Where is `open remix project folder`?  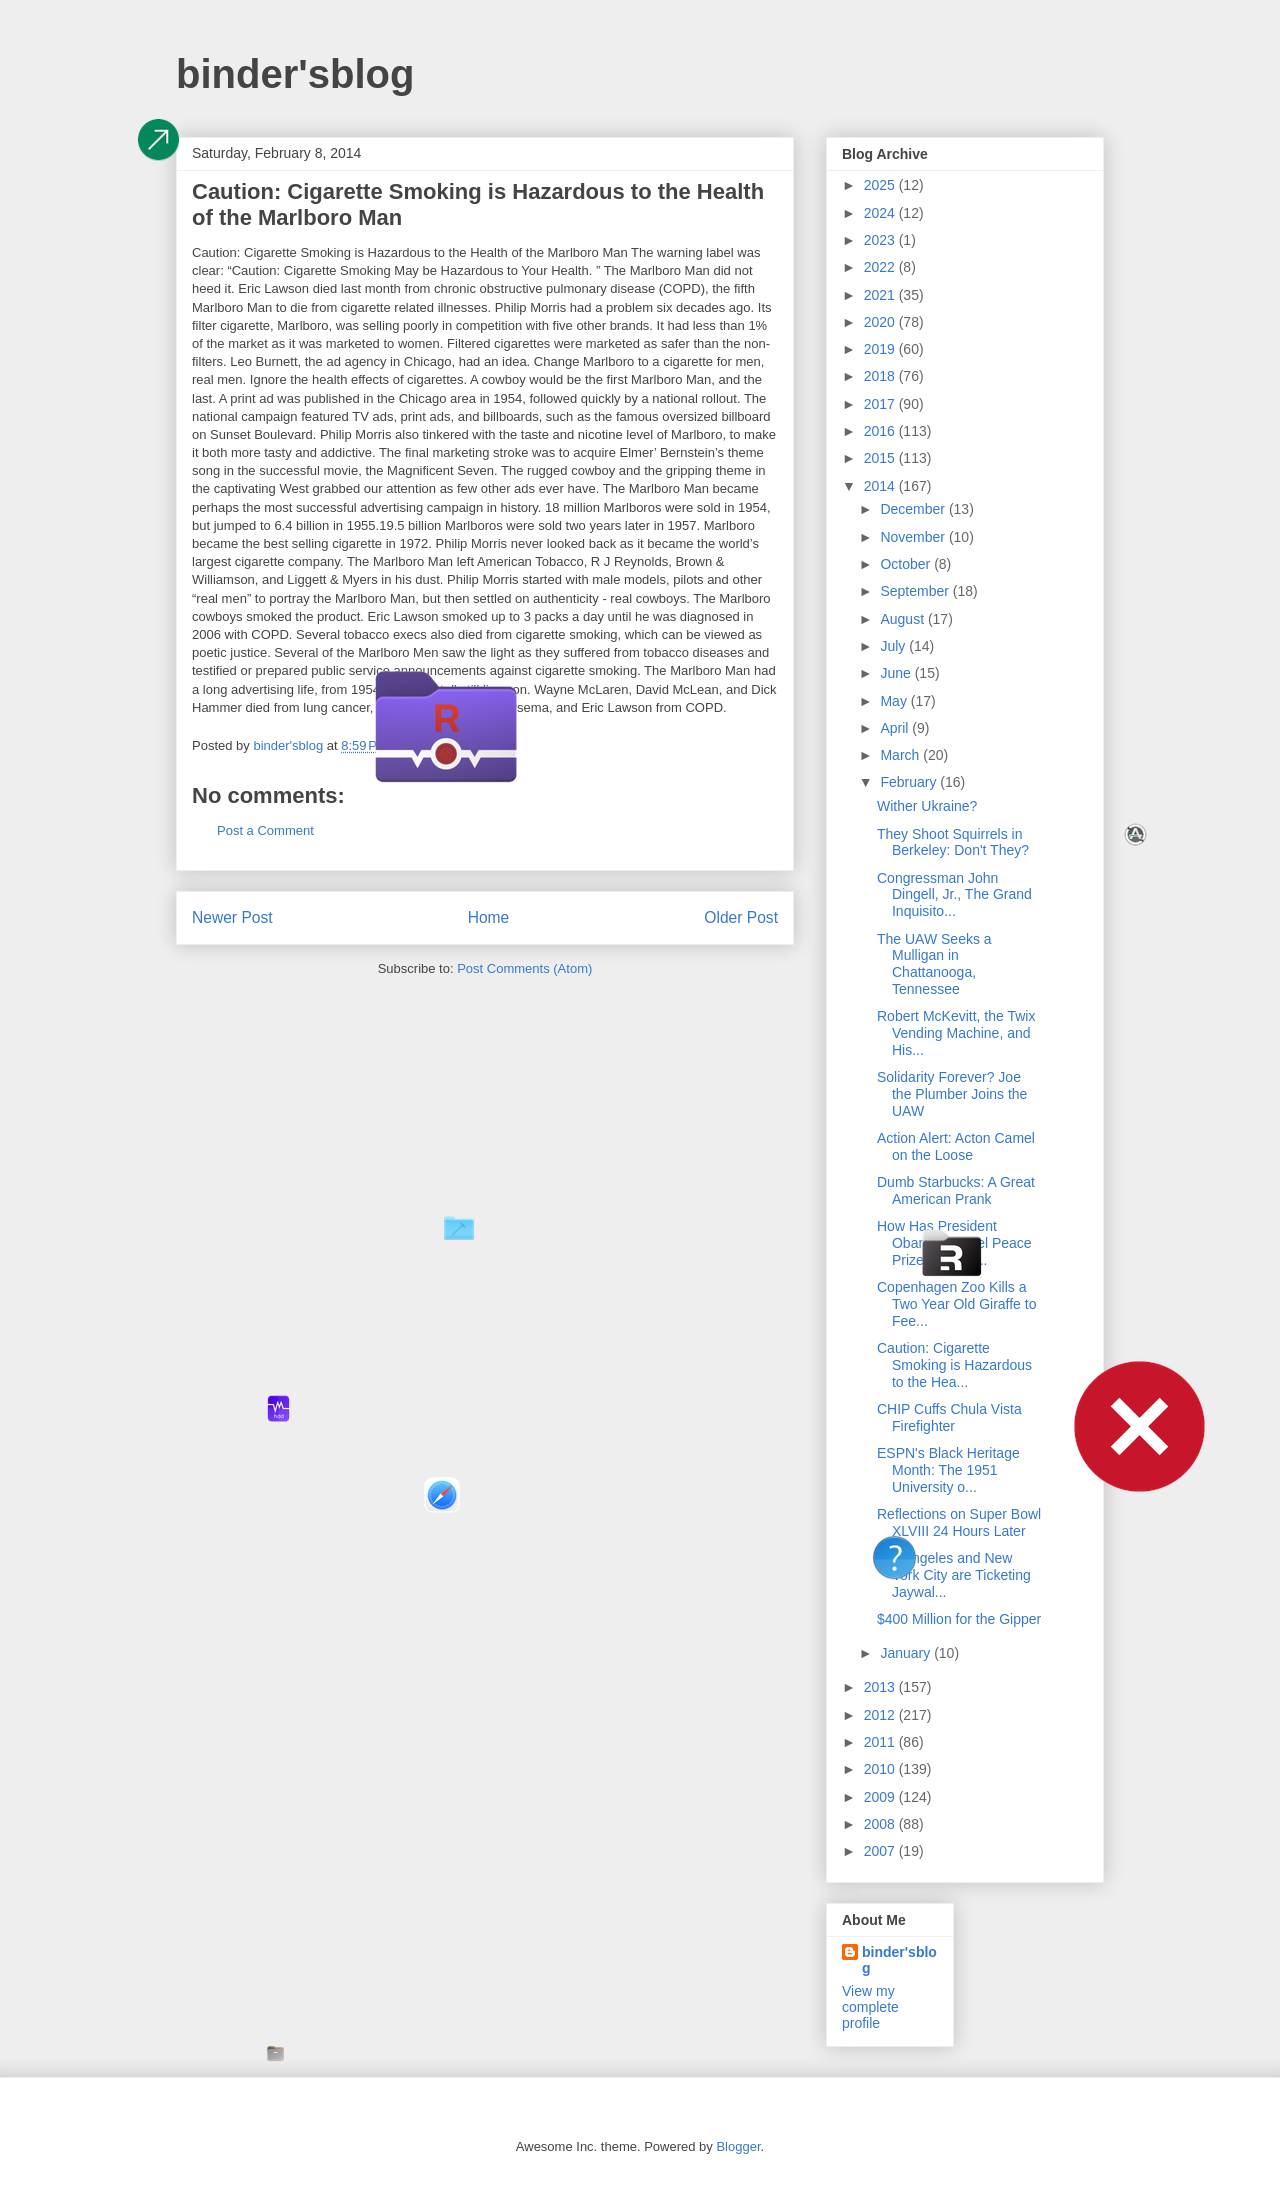
open remix project folder is located at coordinates (951, 1254).